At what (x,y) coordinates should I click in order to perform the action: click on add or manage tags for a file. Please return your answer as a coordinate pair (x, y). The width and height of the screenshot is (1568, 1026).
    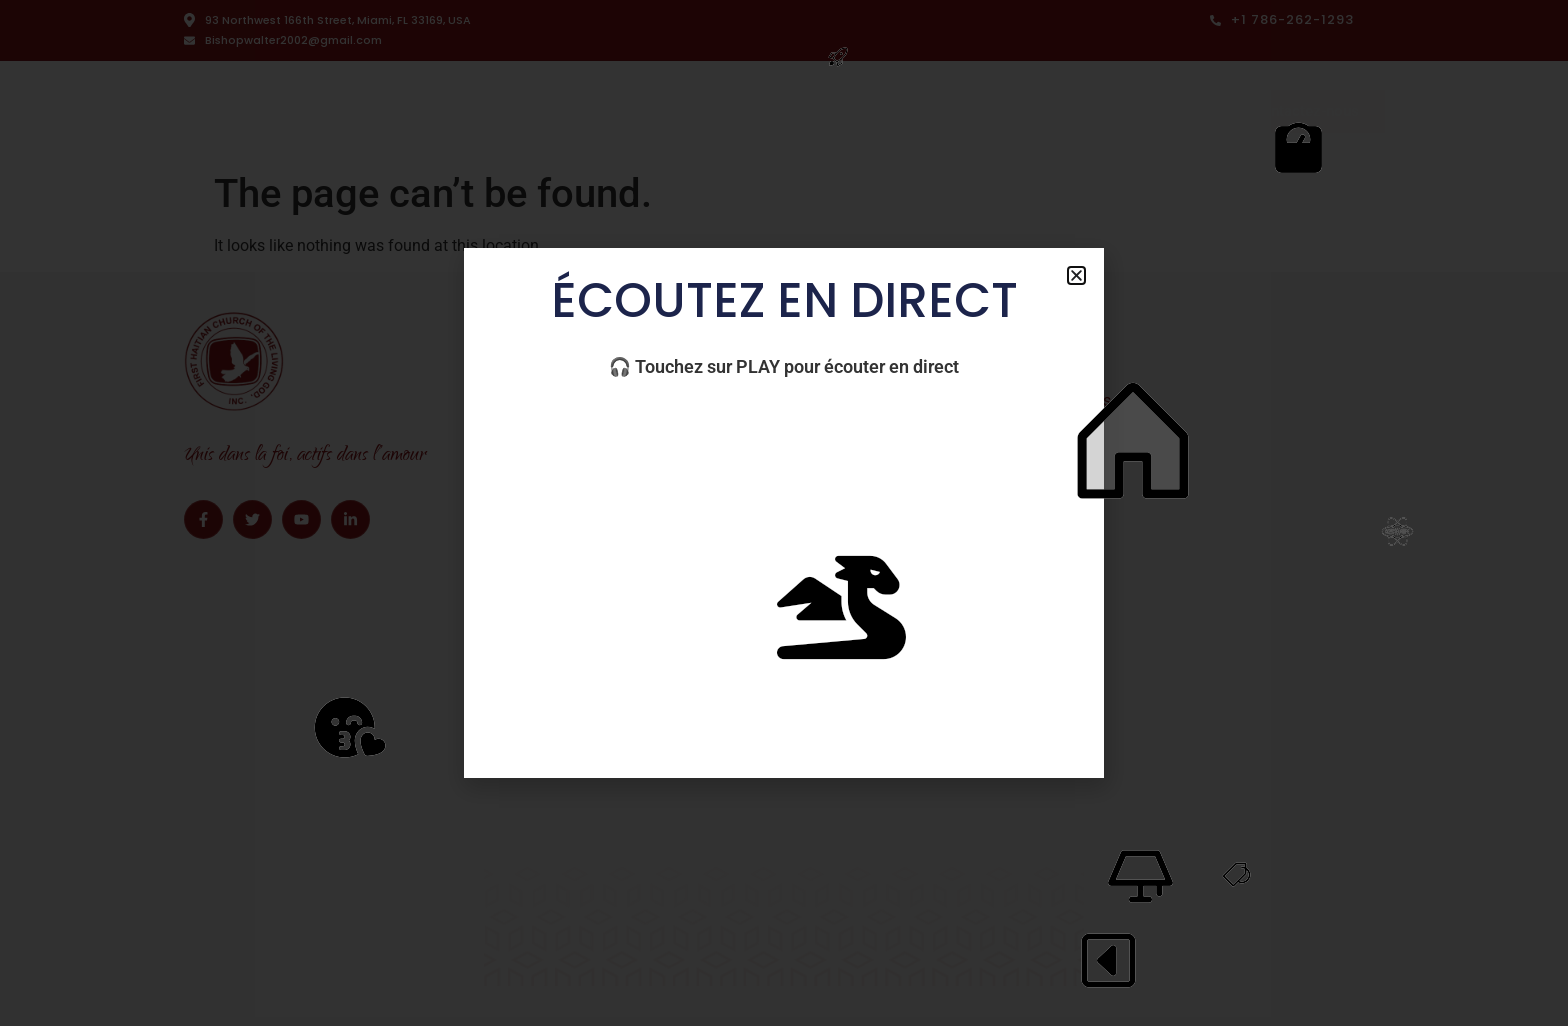
    Looking at the image, I should click on (1236, 874).